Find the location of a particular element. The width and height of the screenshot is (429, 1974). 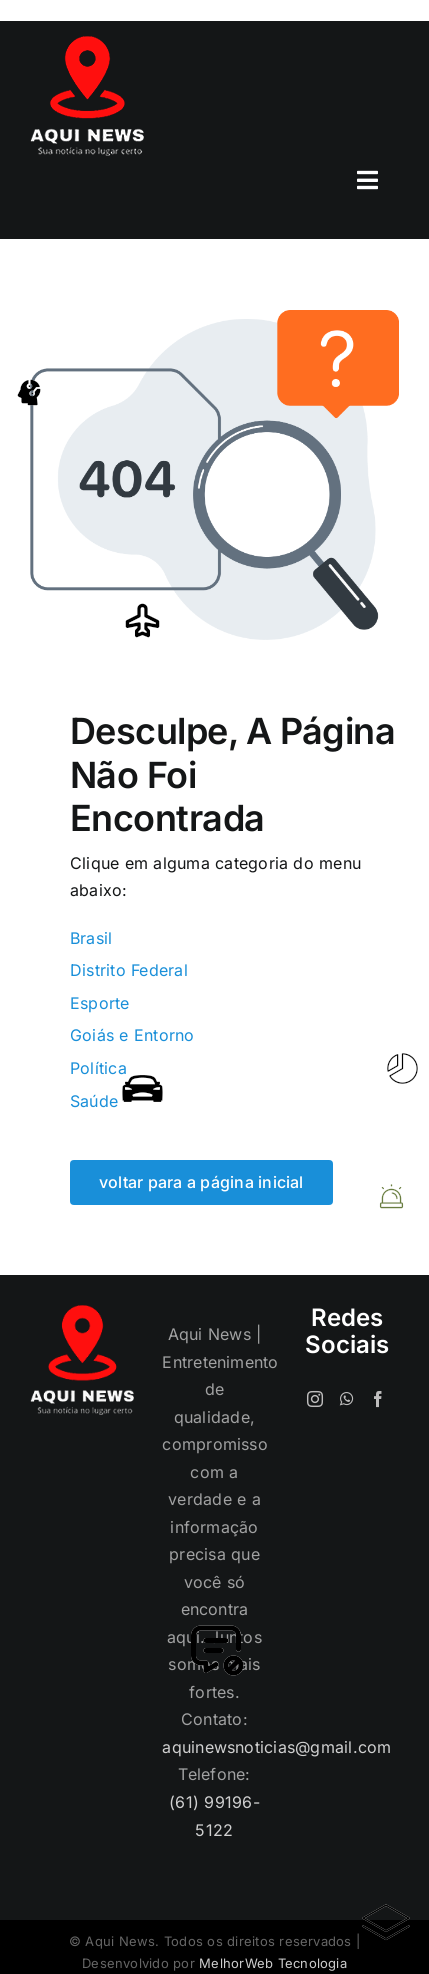

access AI or machine learning features is located at coordinates (29, 392).